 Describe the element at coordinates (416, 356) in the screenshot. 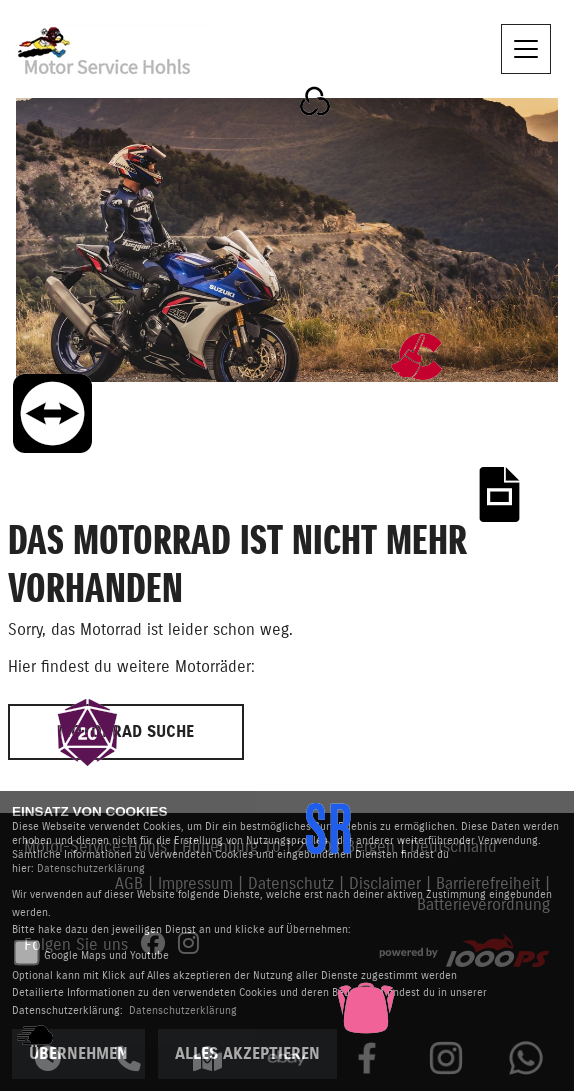

I see `open CCleaner application` at that location.